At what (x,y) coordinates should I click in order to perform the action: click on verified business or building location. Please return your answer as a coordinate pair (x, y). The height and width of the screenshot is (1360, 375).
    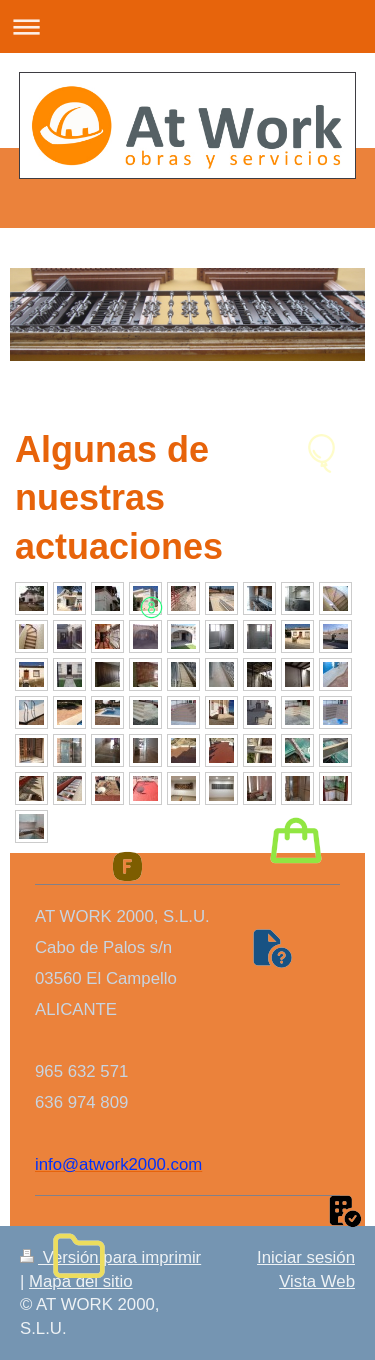
    Looking at the image, I should click on (344, 1210).